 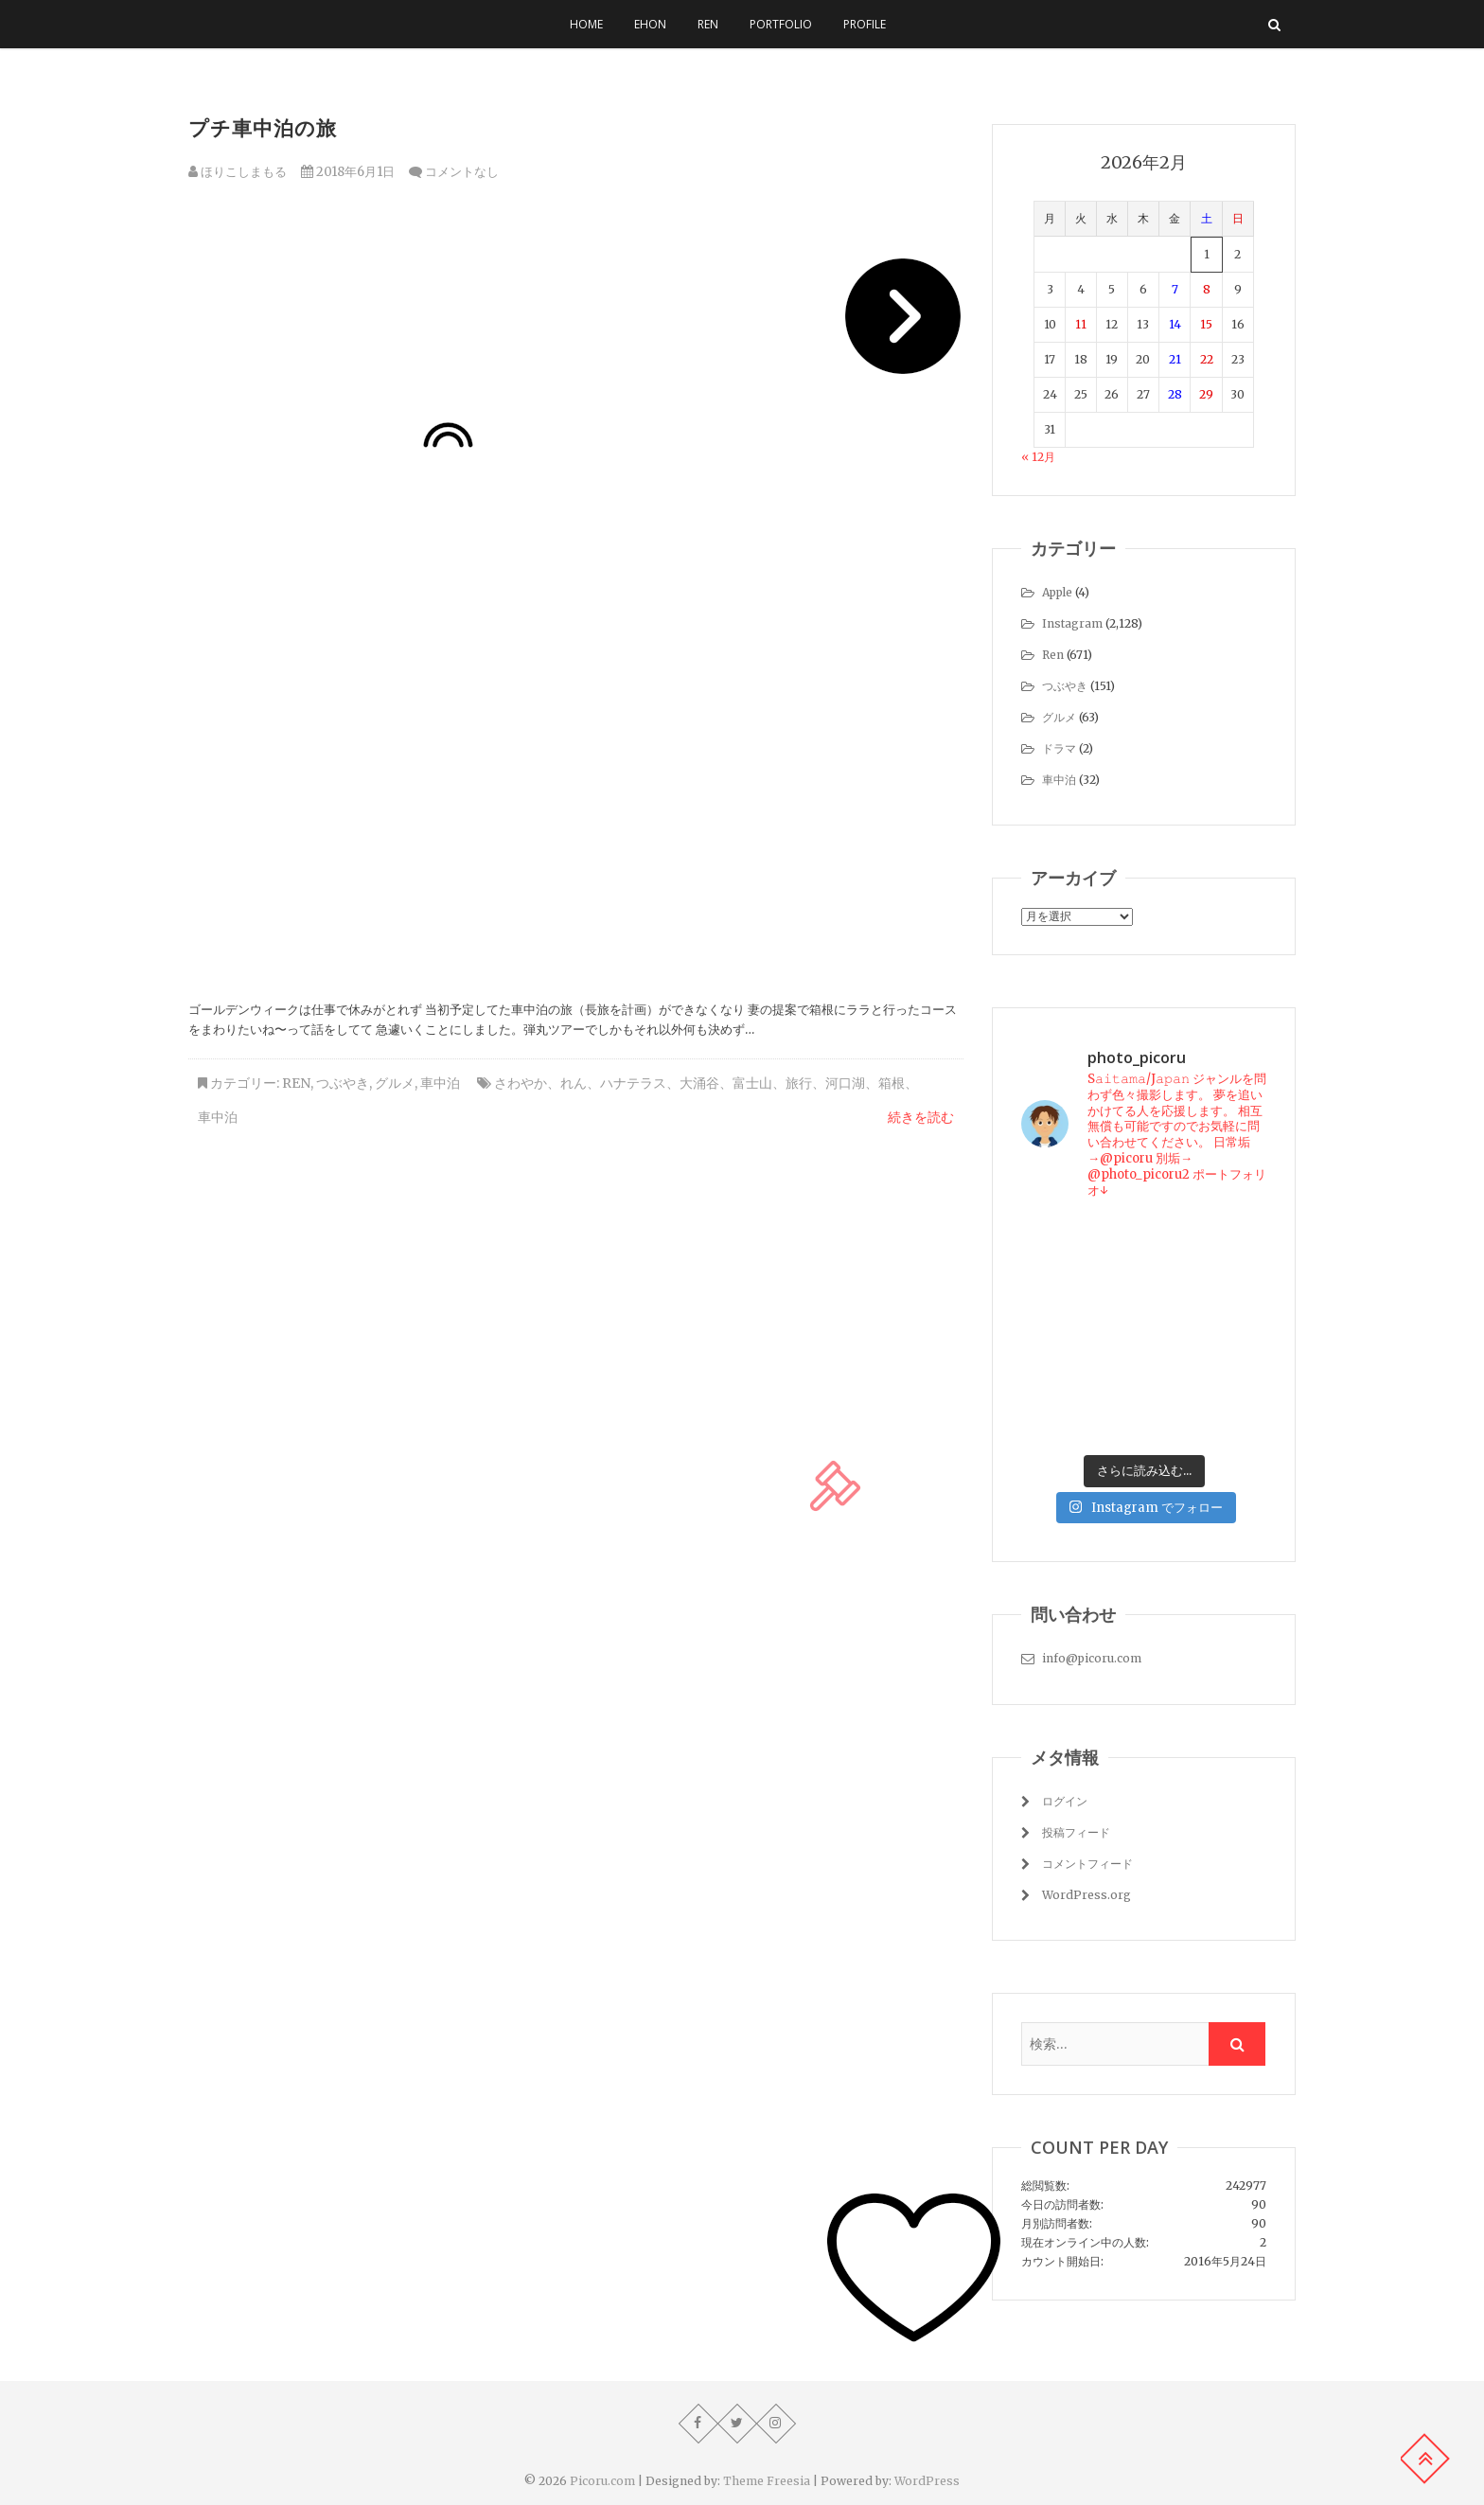 What do you see at coordinates (903, 316) in the screenshot?
I see `go to the next item or page` at bounding box center [903, 316].